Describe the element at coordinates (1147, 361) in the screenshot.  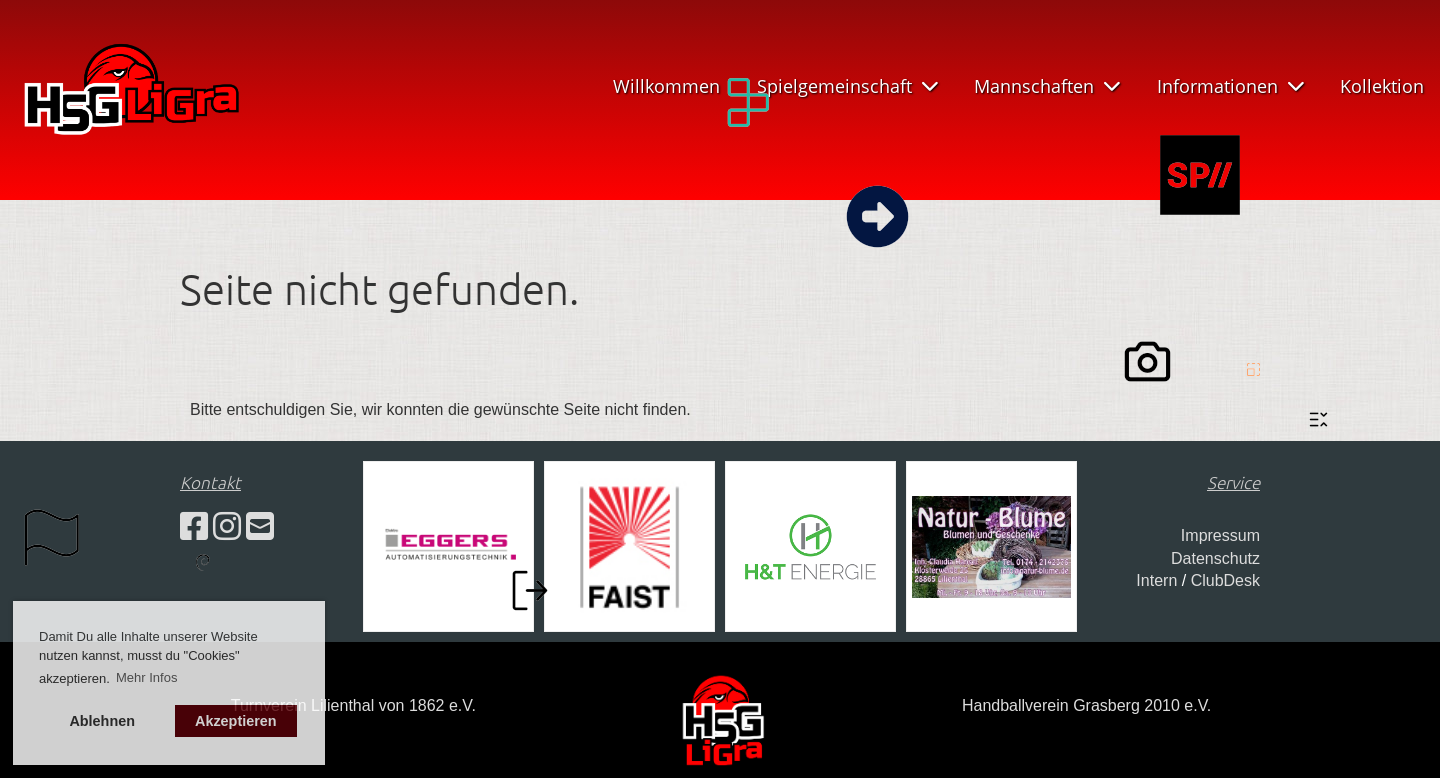
I see `take a photo` at that location.